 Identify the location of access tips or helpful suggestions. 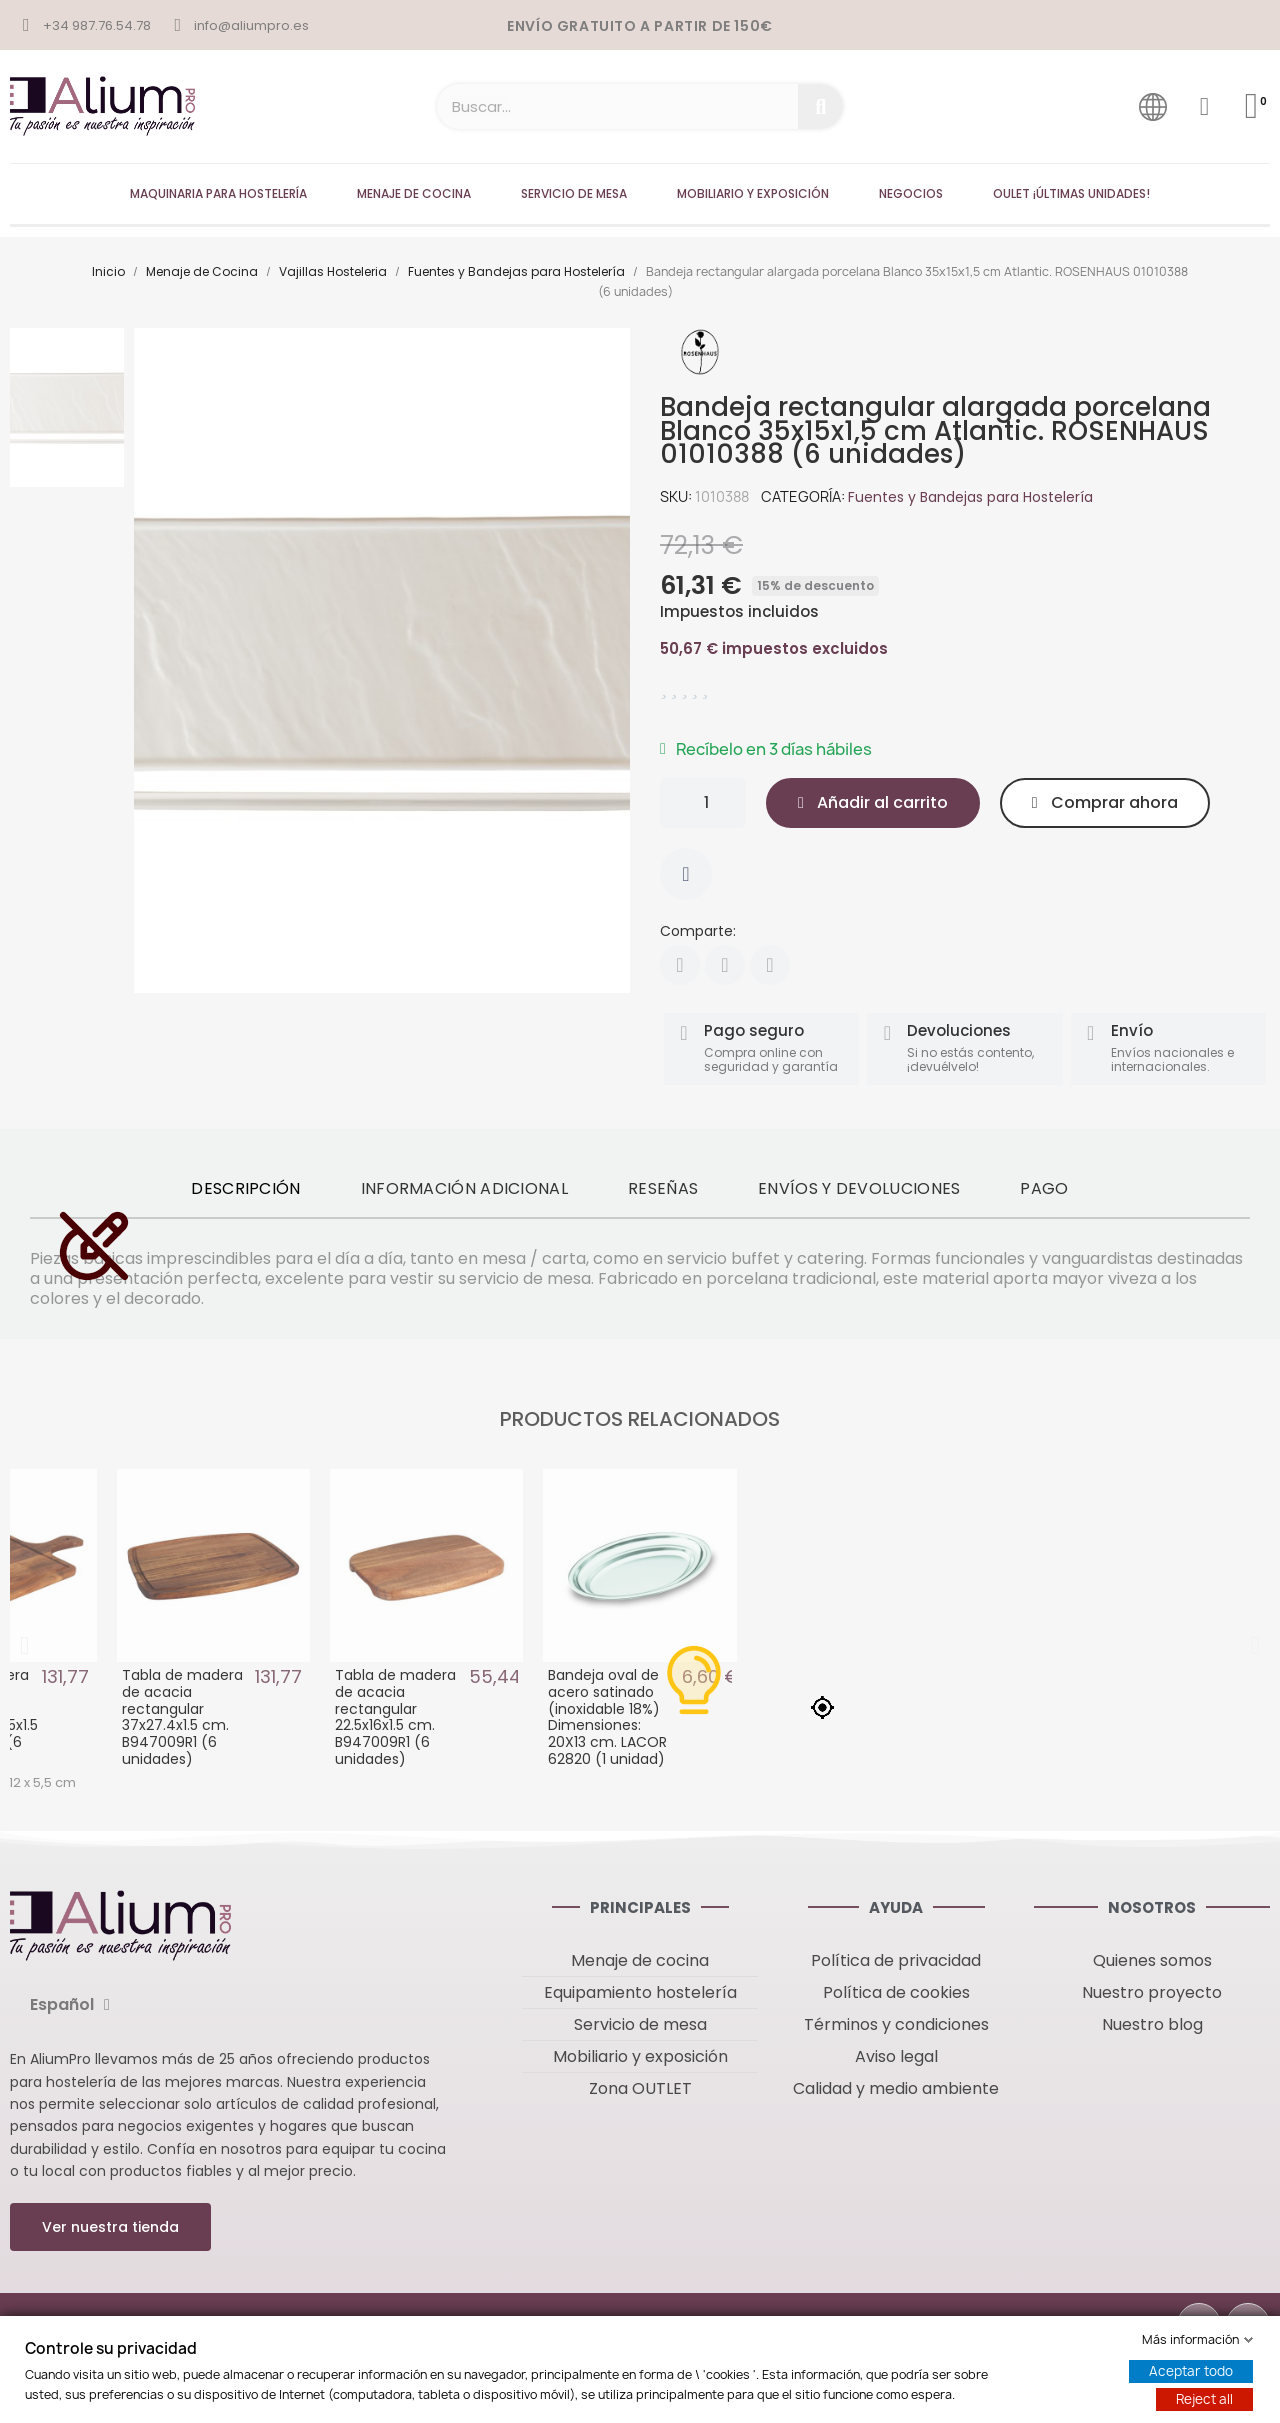
(694, 1680).